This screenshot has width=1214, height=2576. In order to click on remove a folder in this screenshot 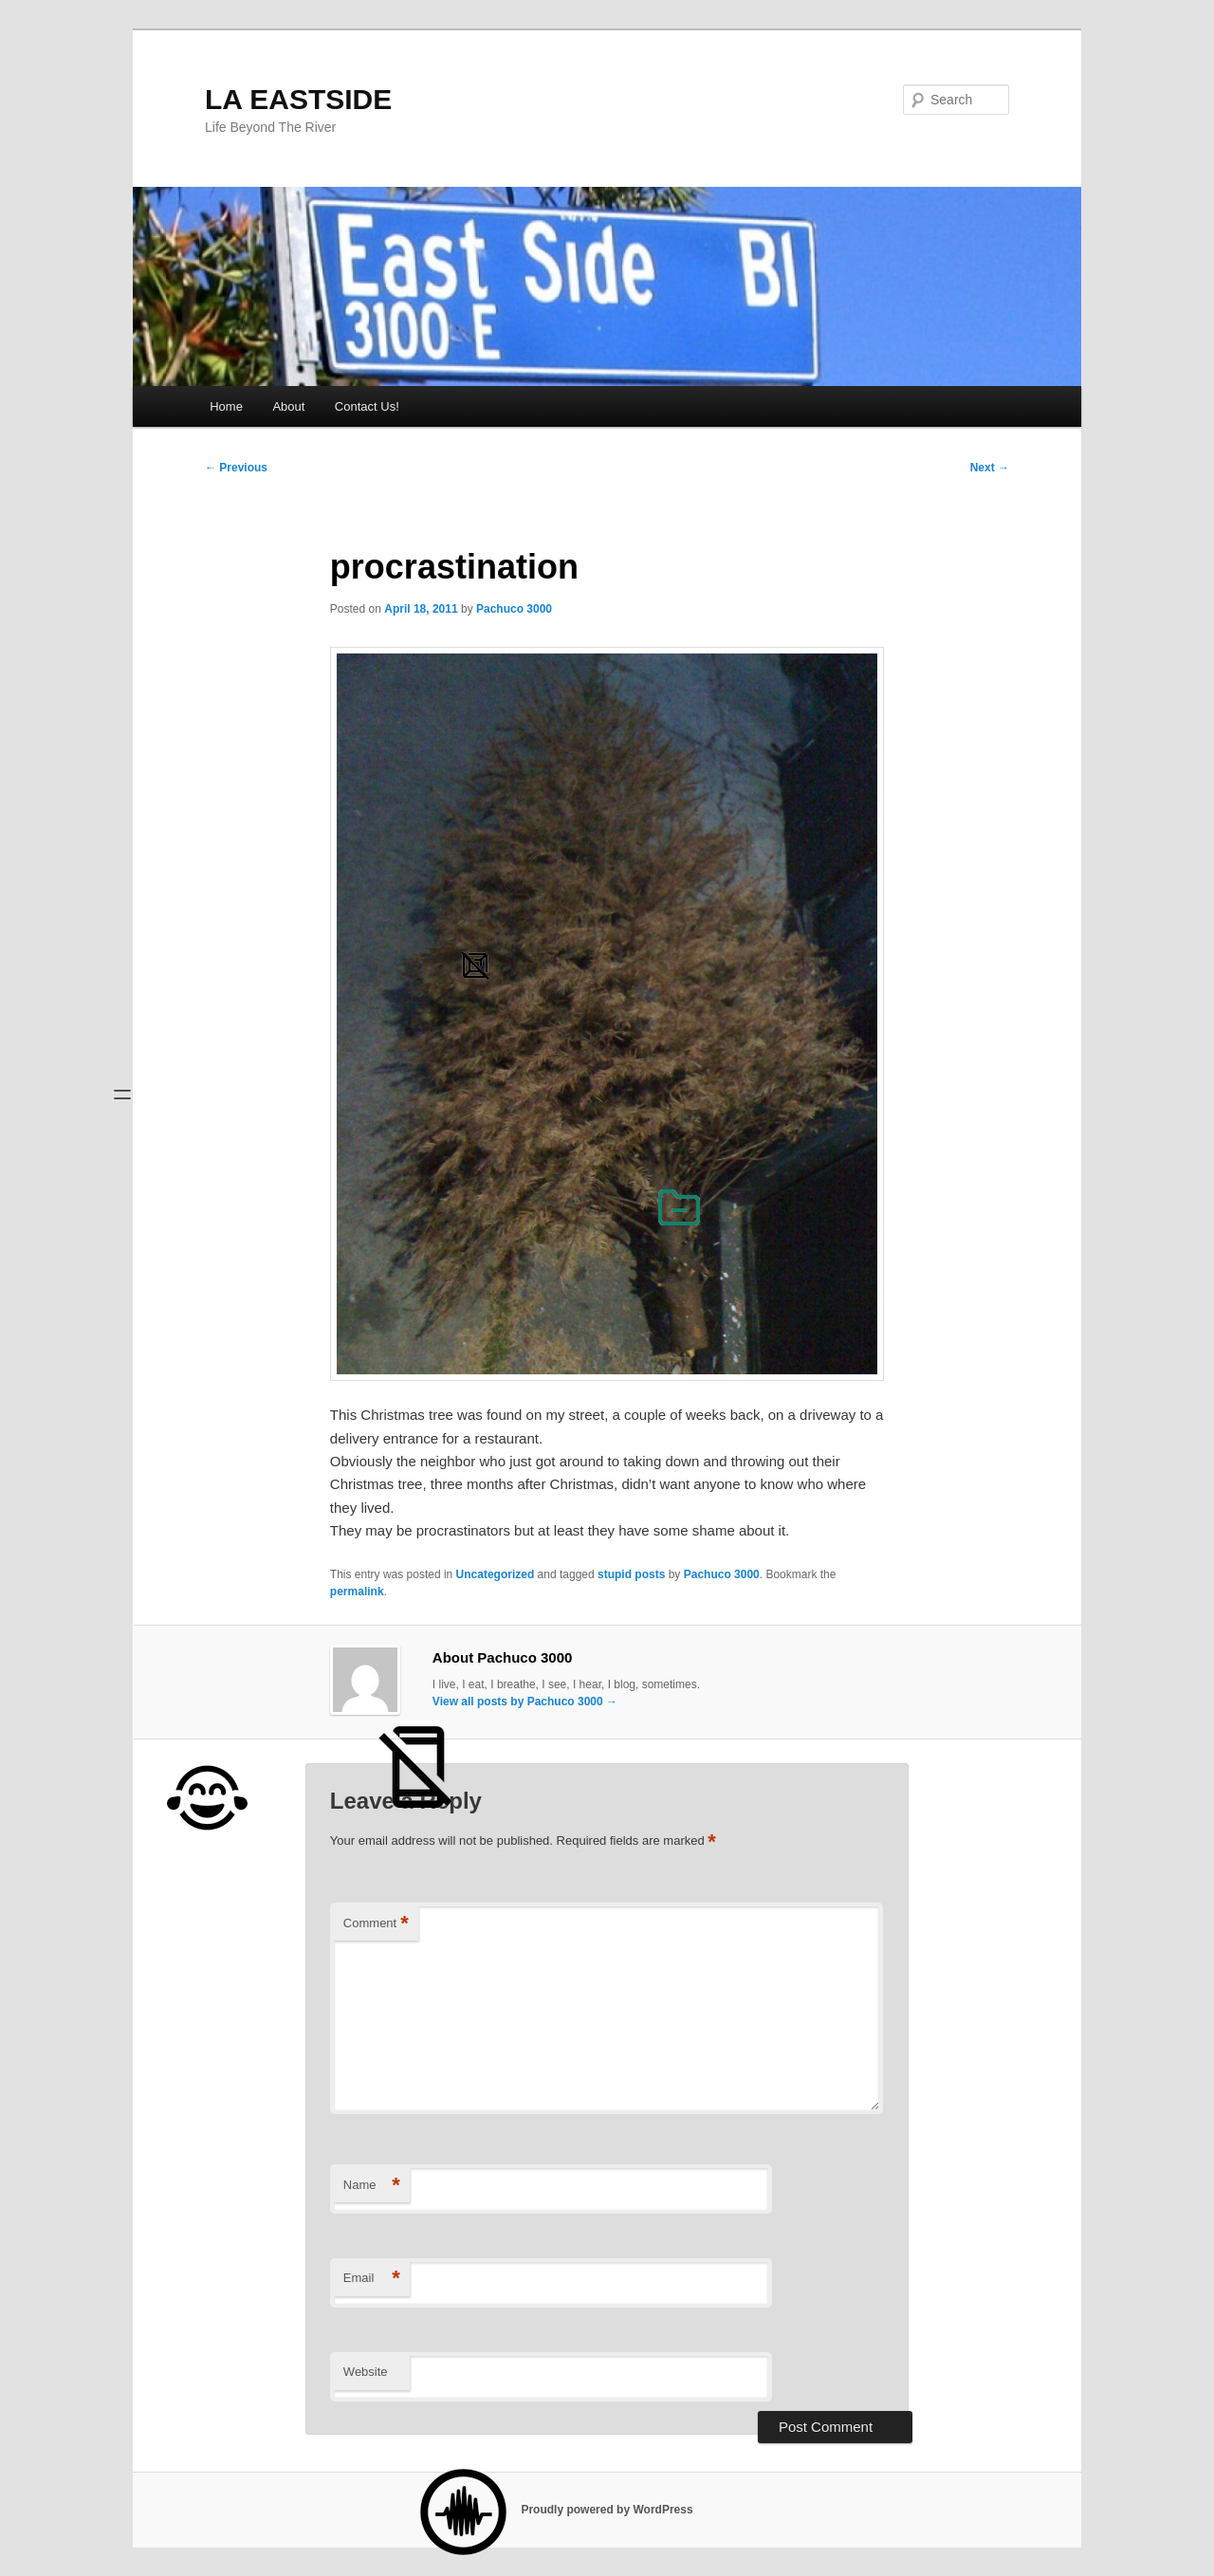, I will do `click(679, 1208)`.